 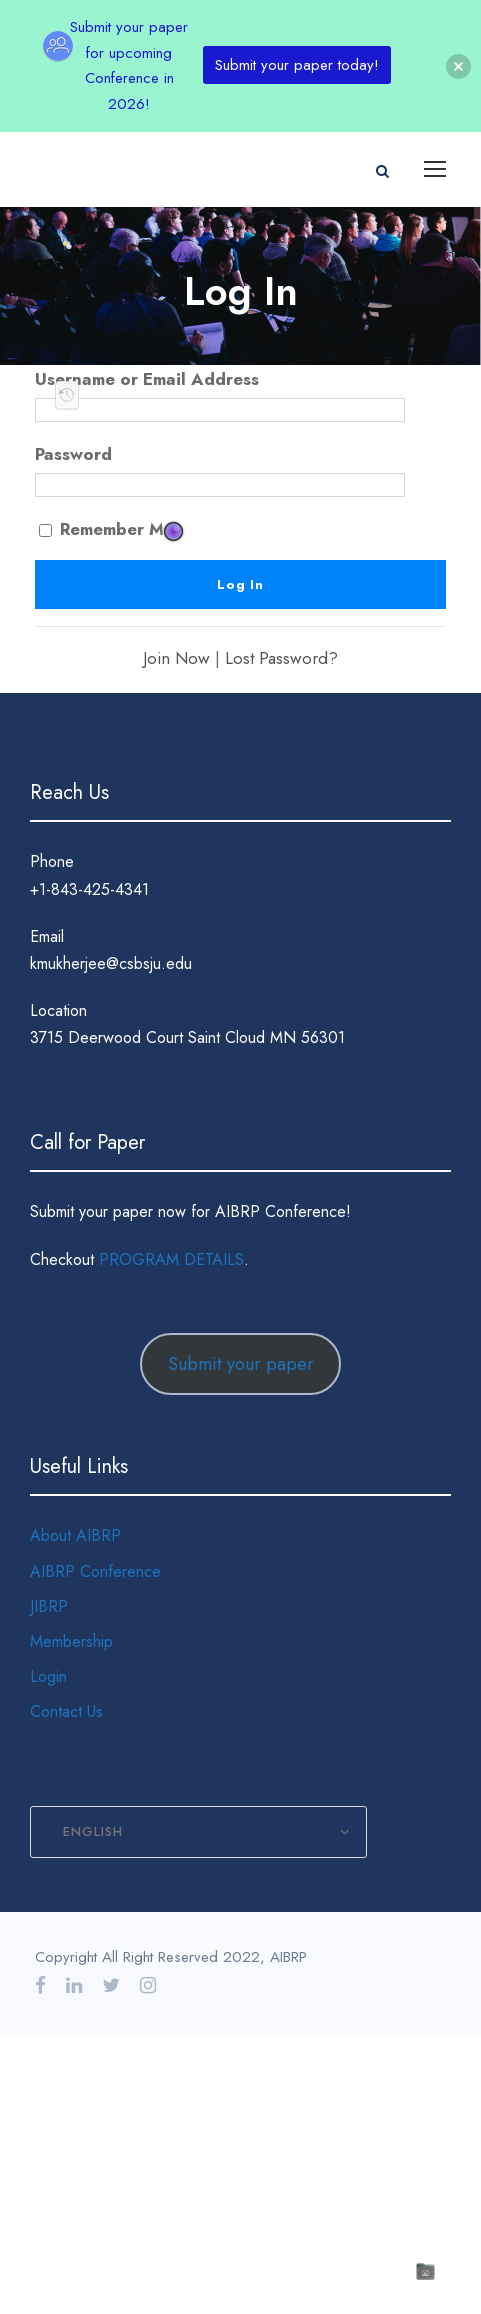 I want to click on a file backup or version history document, so click(x=67, y=395).